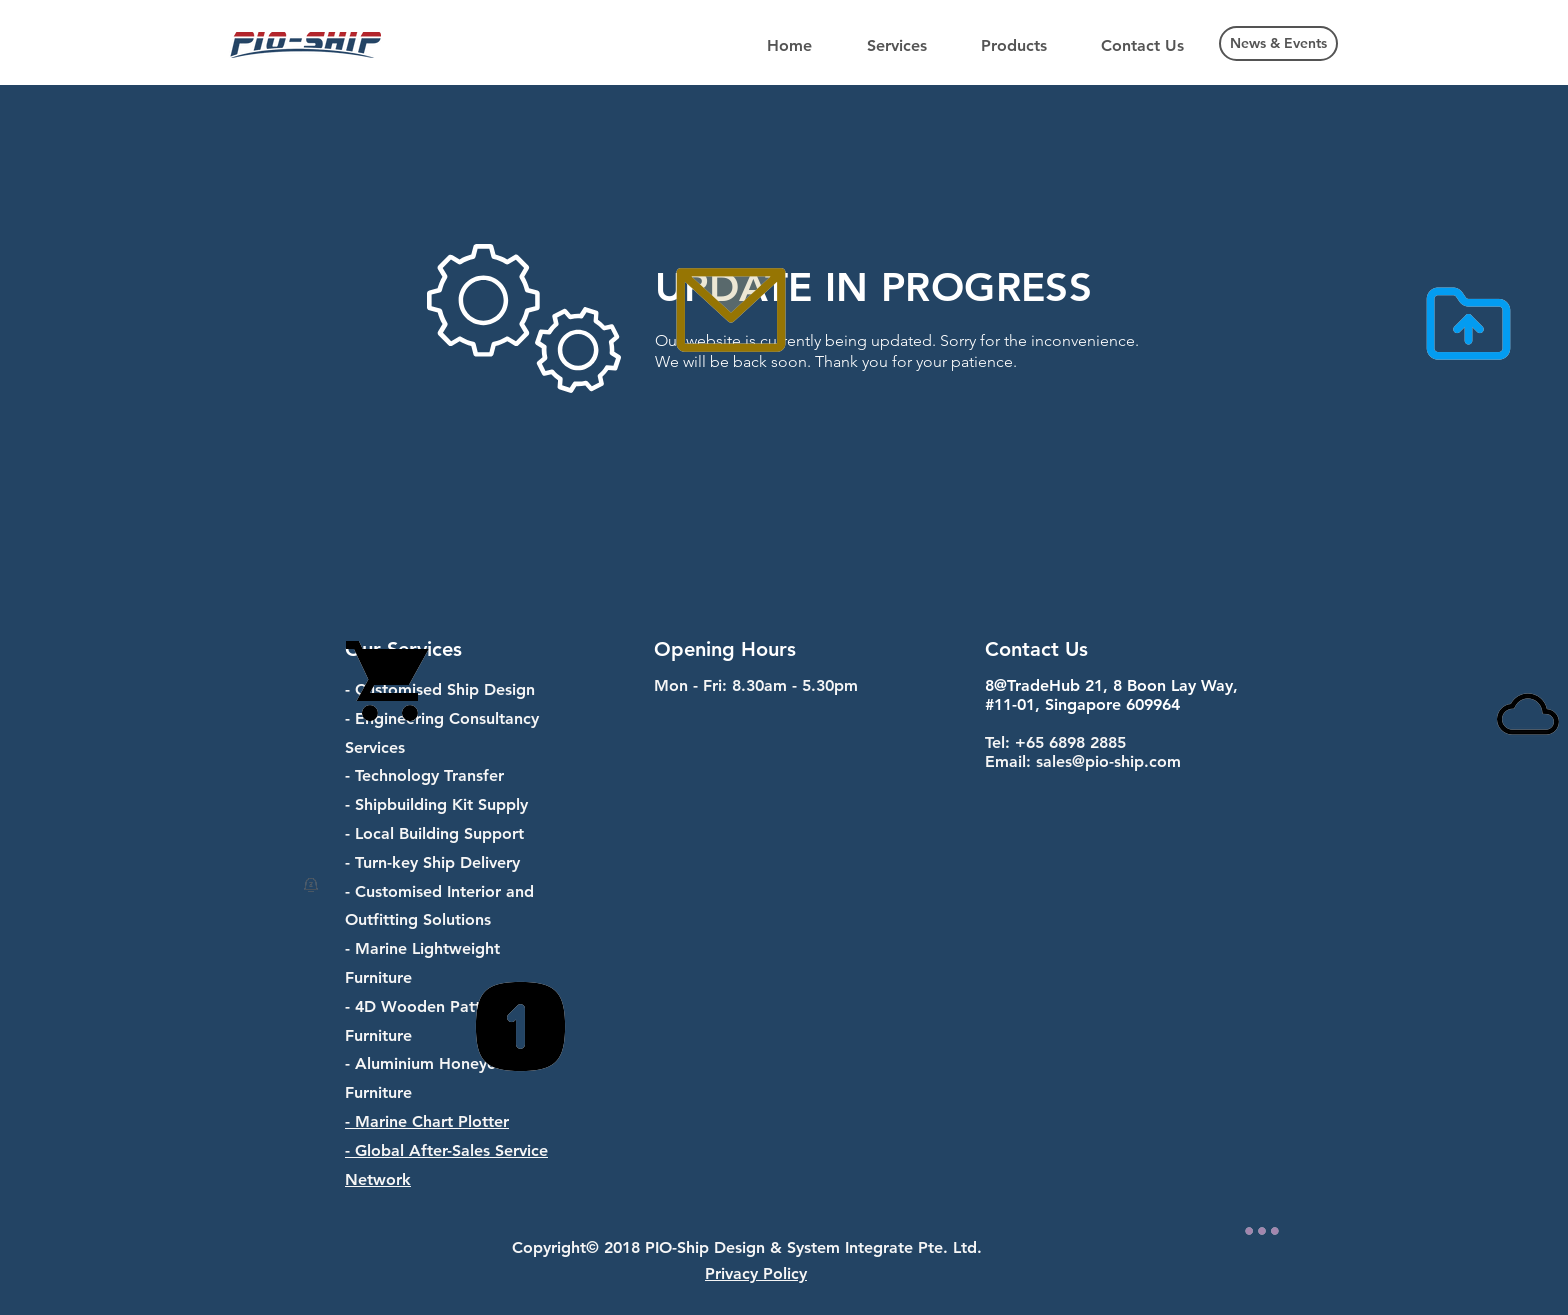 This screenshot has height=1315, width=1568. What do you see at coordinates (731, 310) in the screenshot?
I see `open your inbox or email` at bounding box center [731, 310].